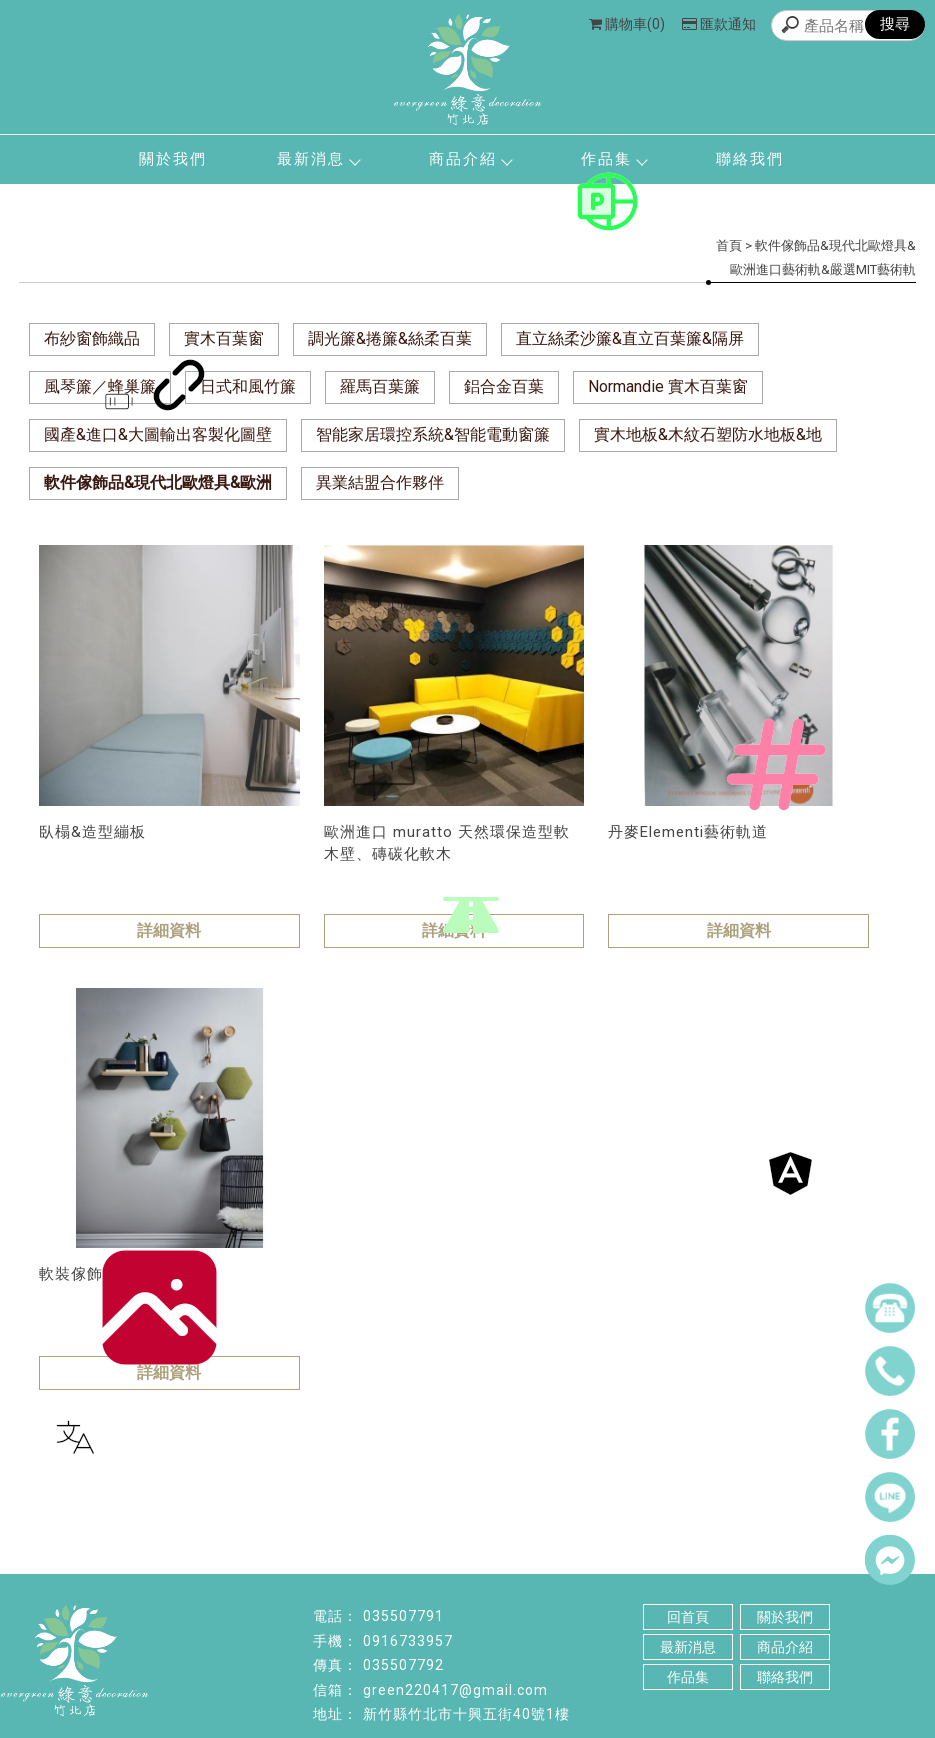 The height and width of the screenshot is (1738, 935). Describe the element at coordinates (159, 1307) in the screenshot. I see `view photos or images` at that location.